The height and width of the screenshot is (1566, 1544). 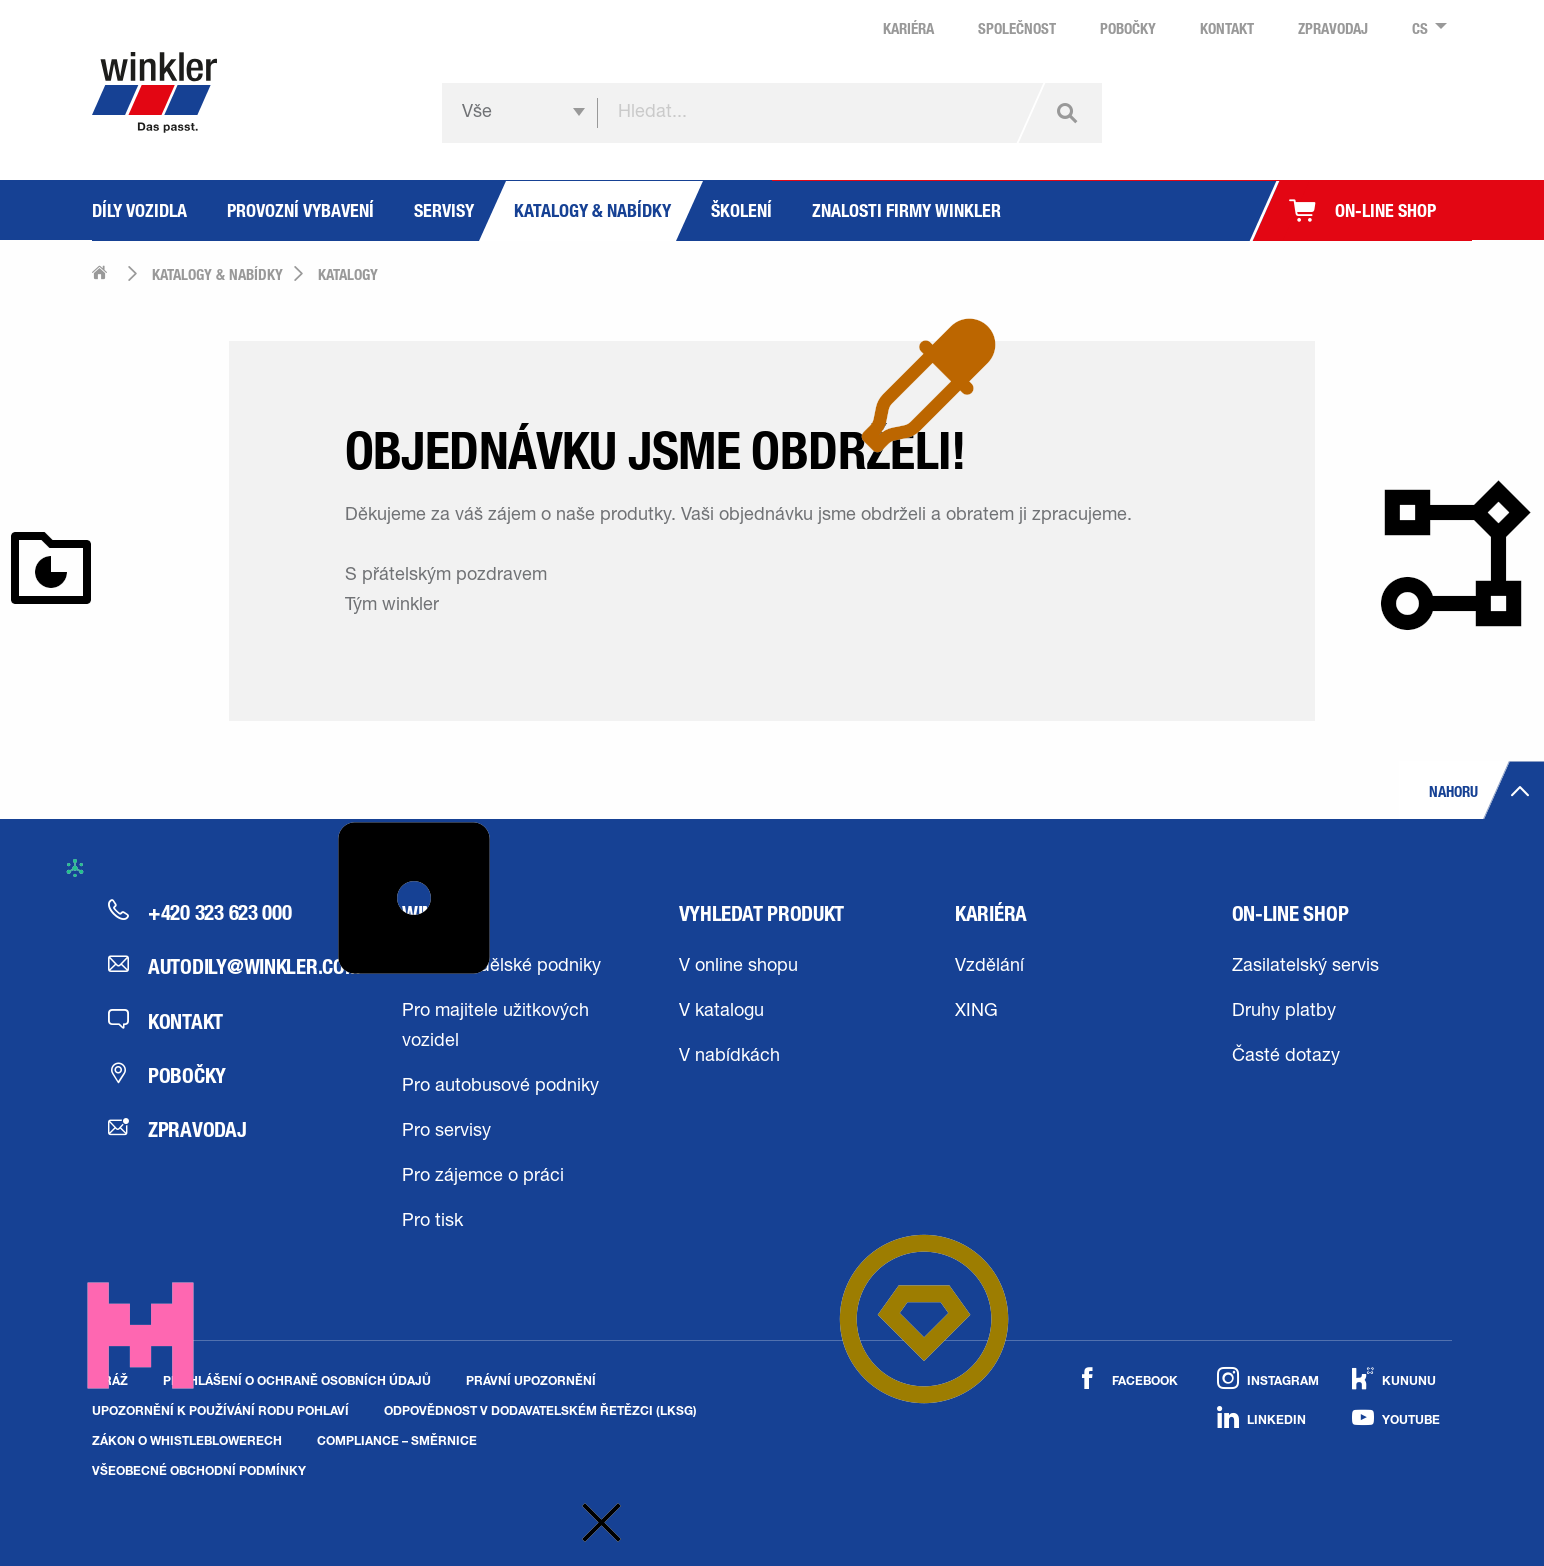 What do you see at coordinates (75, 868) in the screenshot?
I see `google cloud pub/sub service logo` at bounding box center [75, 868].